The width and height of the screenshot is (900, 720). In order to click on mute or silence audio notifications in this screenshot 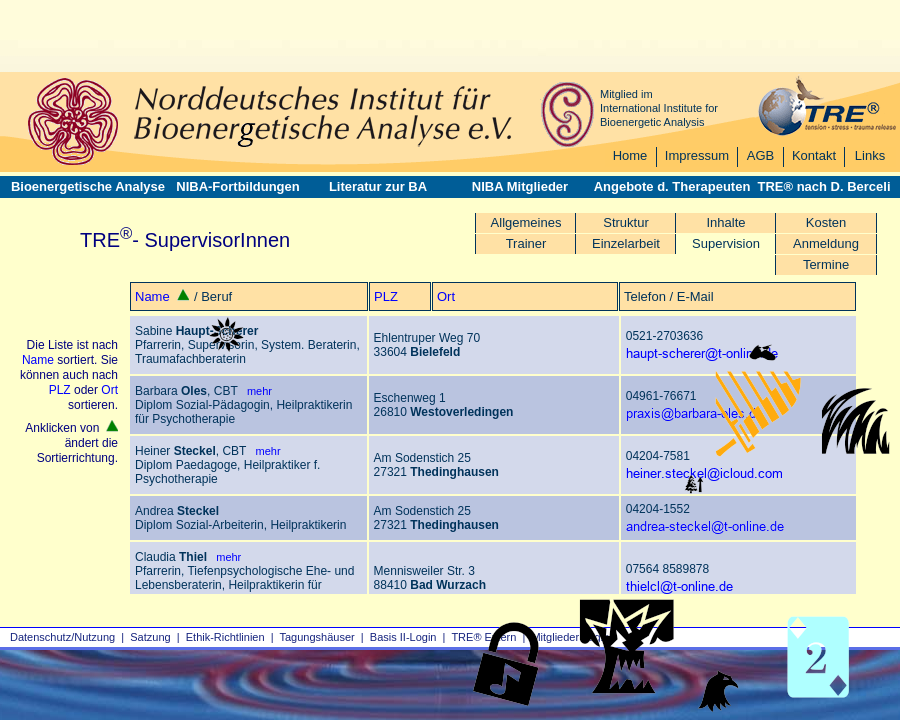, I will do `click(506, 664)`.